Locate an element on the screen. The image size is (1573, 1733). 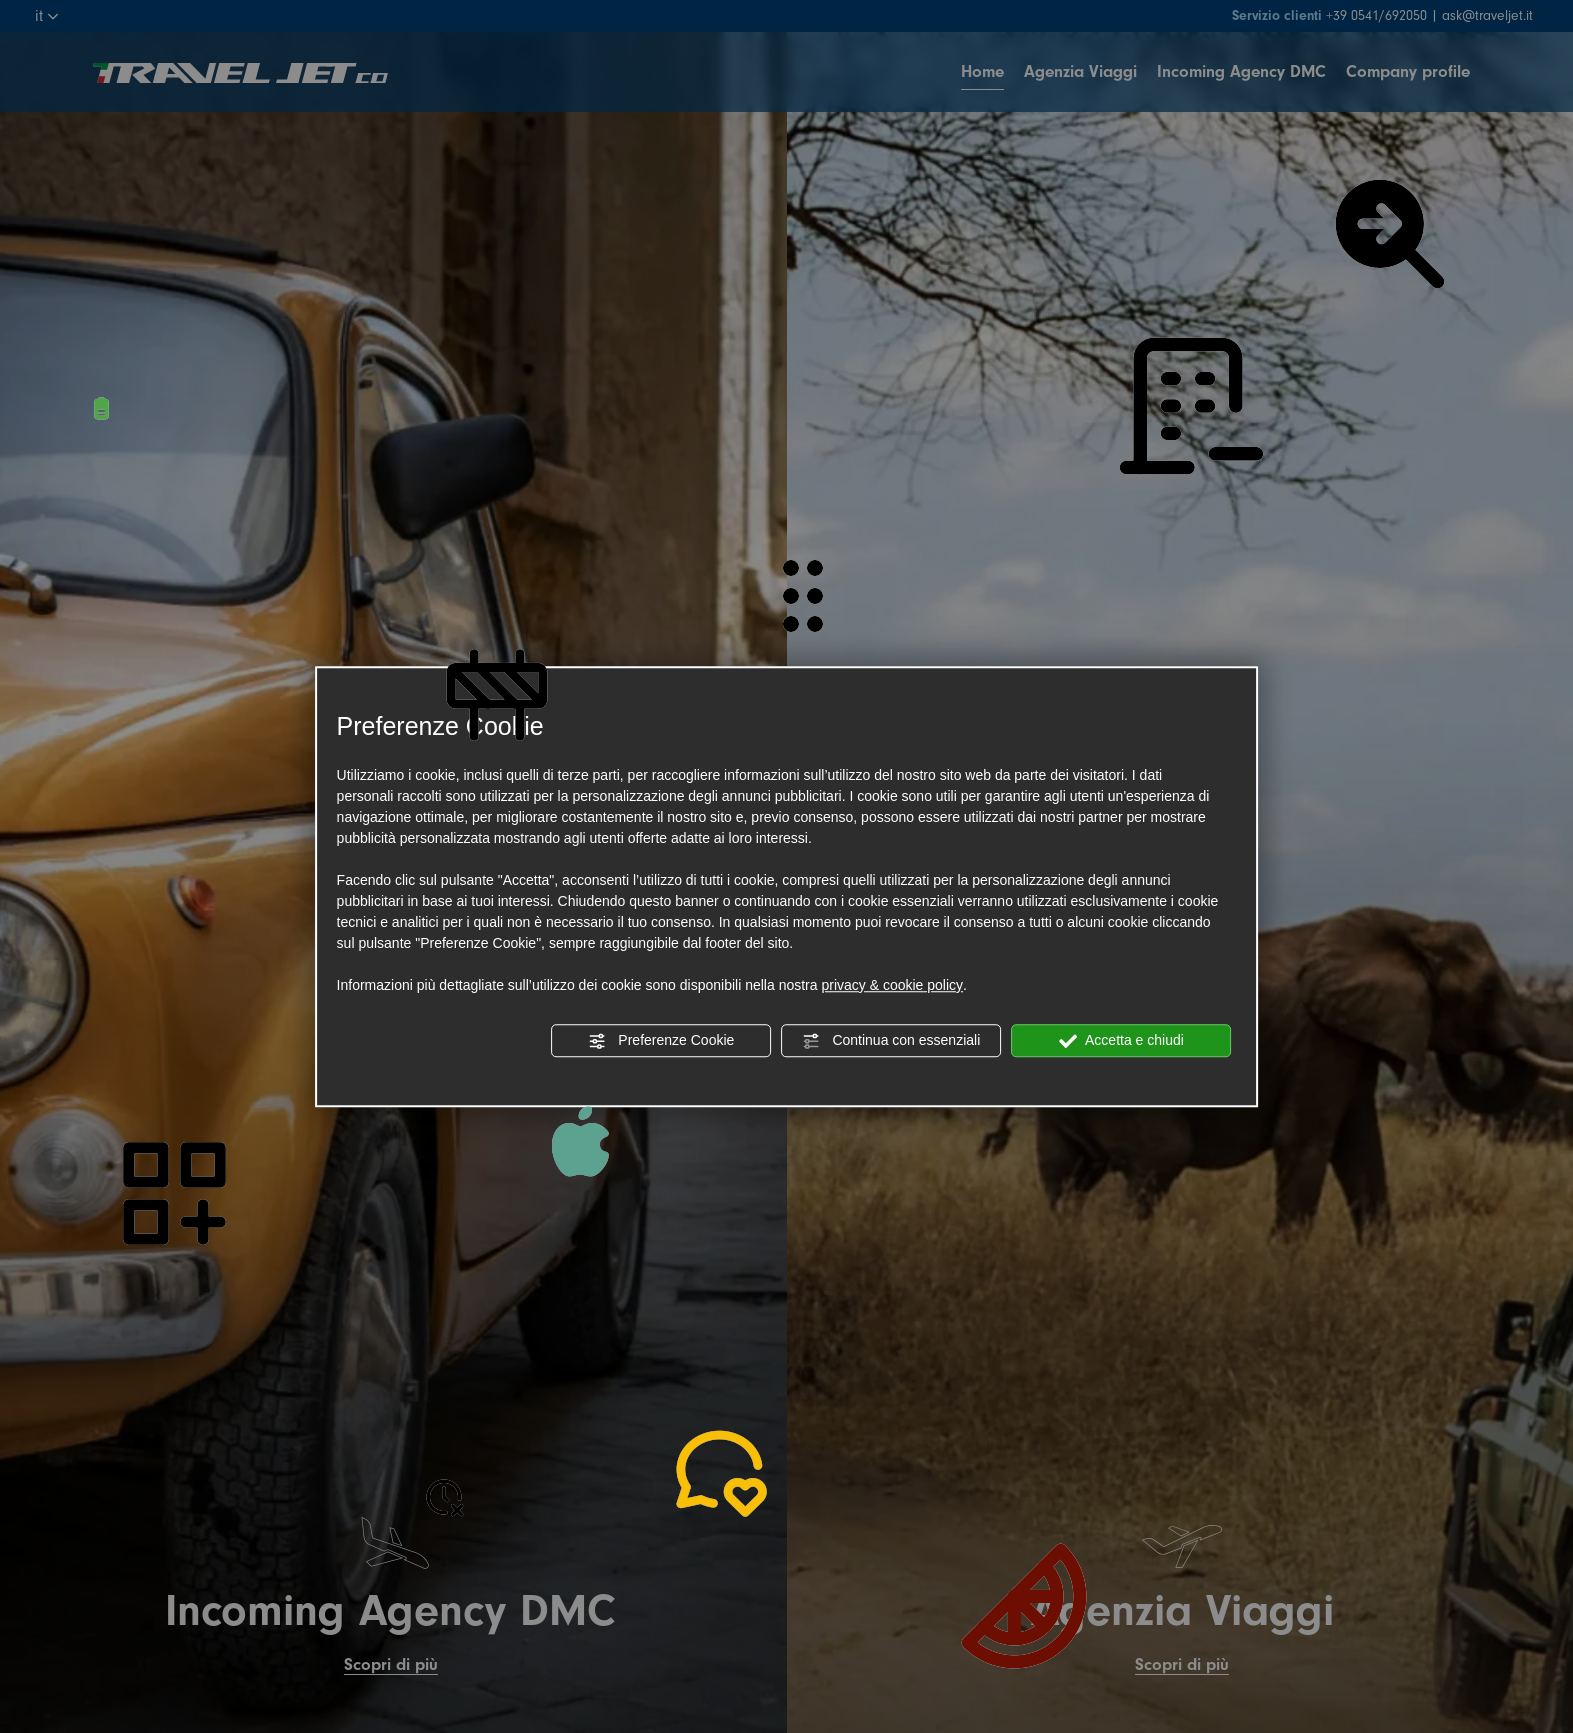
battery at approximately 50% charge is located at coordinates (101, 408).